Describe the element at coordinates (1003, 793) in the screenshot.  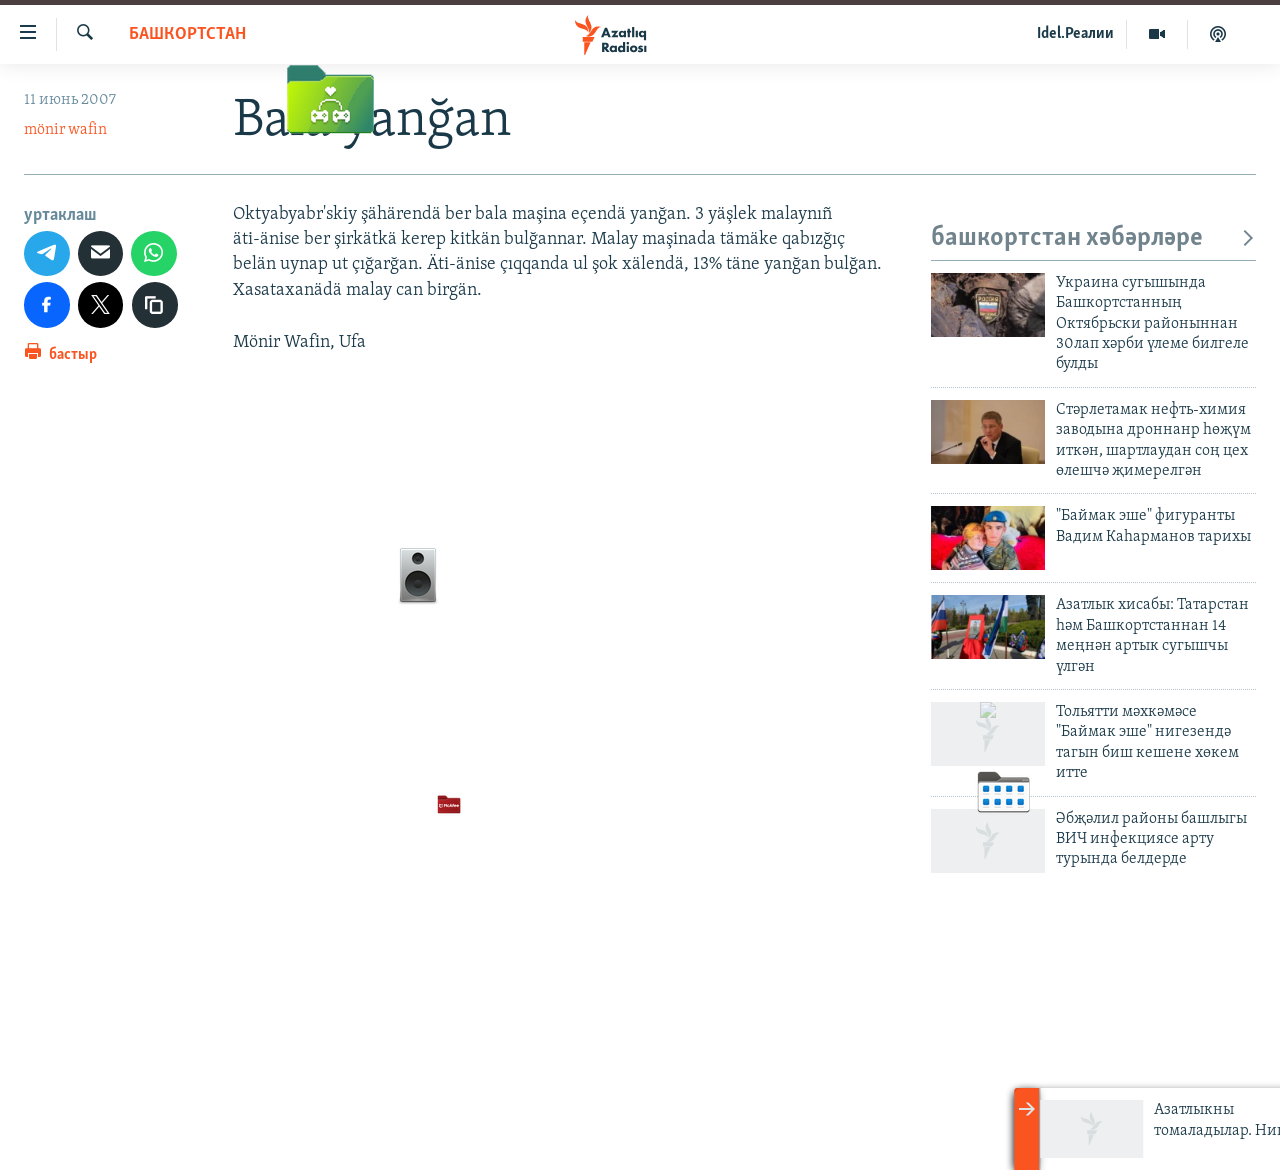
I see `open program manager folder` at that location.